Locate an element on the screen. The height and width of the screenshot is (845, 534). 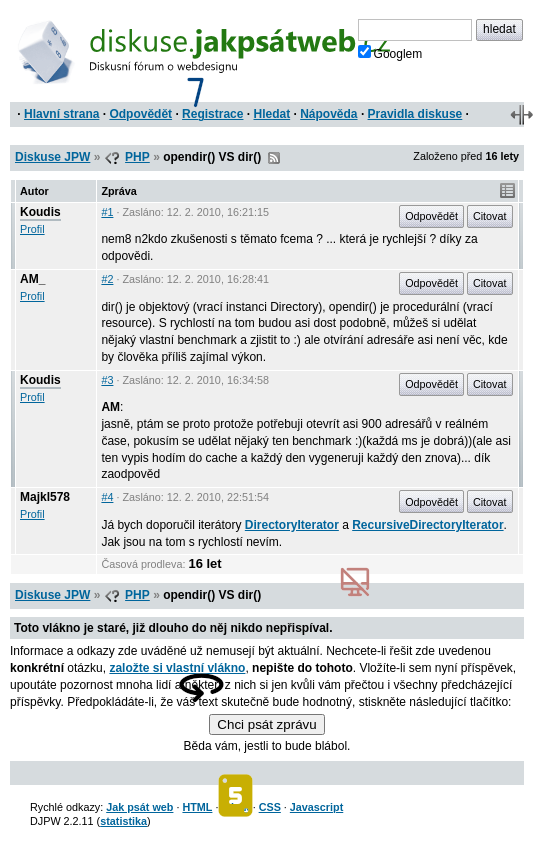
rotate to view 360-degree content is located at coordinates (201, 684).